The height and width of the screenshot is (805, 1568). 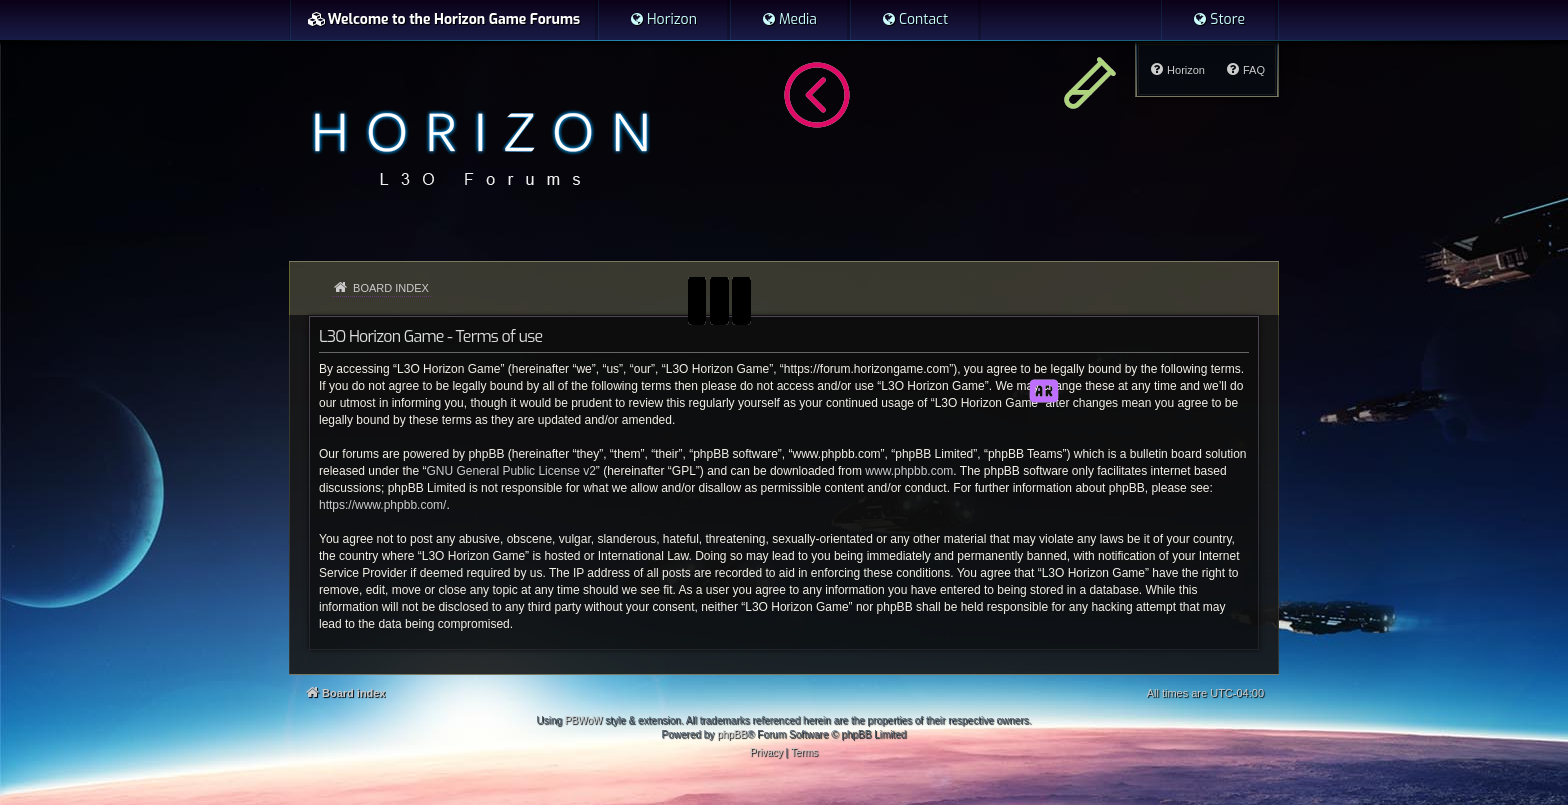 What do you see at coordinates (1090, 83) in the screenshot?
I see `access lab or experimental features` at bounding box center [1090, 83].